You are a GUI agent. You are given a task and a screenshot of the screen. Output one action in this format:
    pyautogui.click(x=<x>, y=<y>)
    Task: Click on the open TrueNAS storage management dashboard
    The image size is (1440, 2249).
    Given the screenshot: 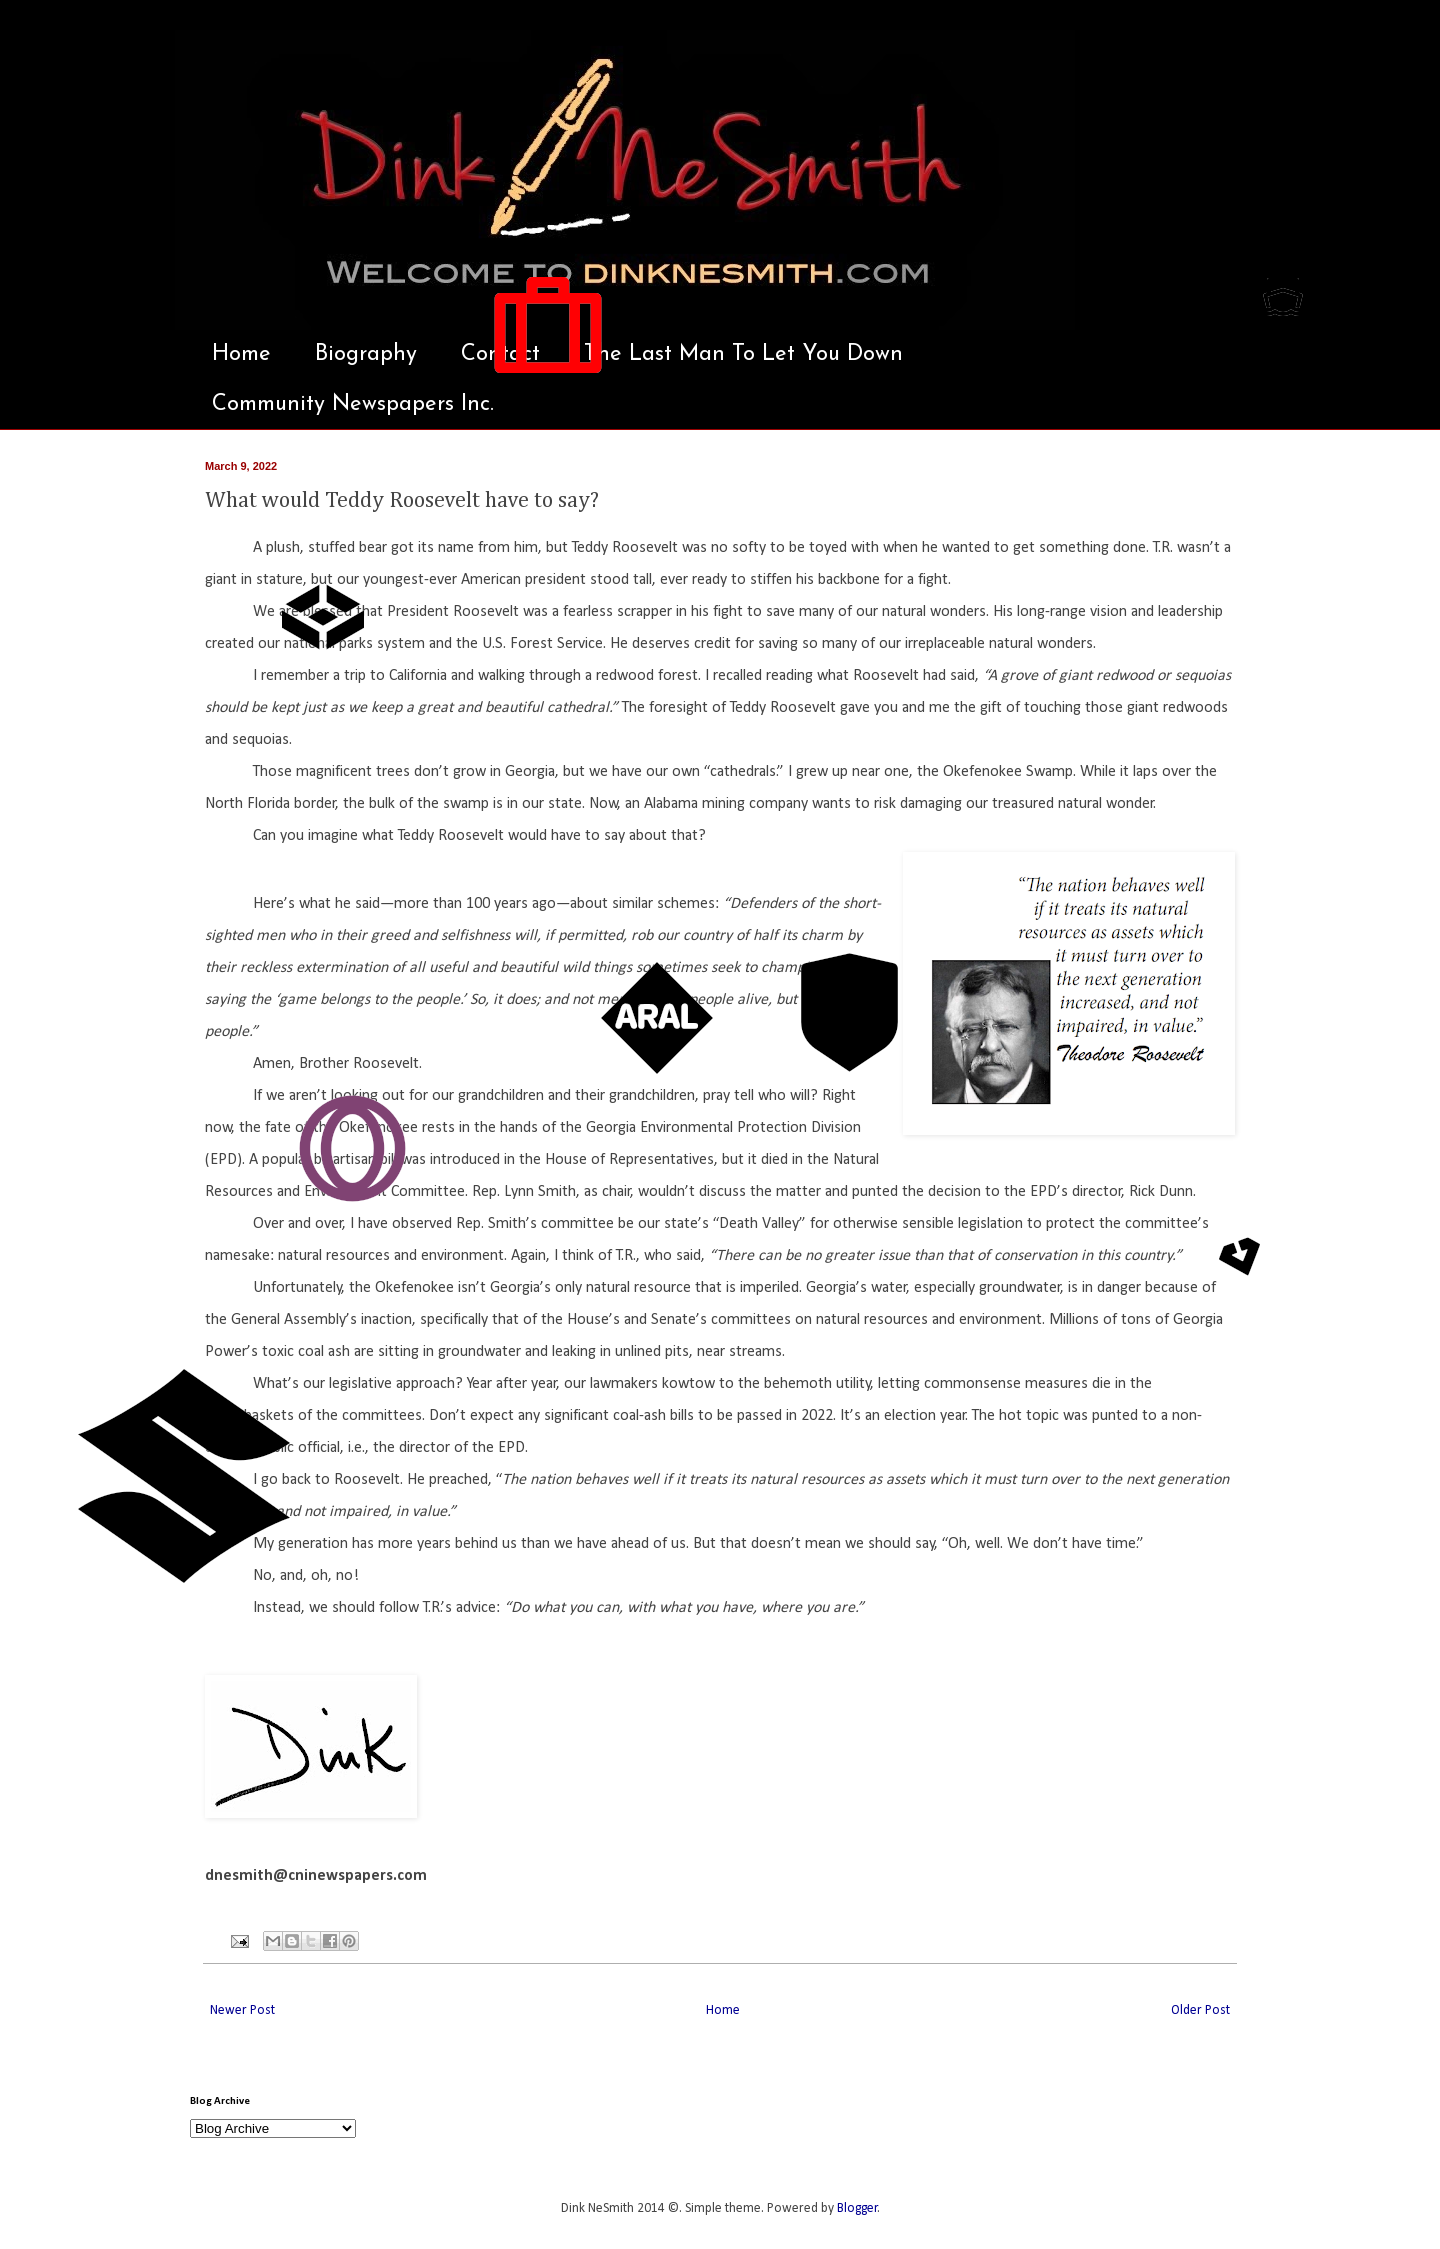 What is the action you would take?
    pyautogui.click(x=323, y=617)
    